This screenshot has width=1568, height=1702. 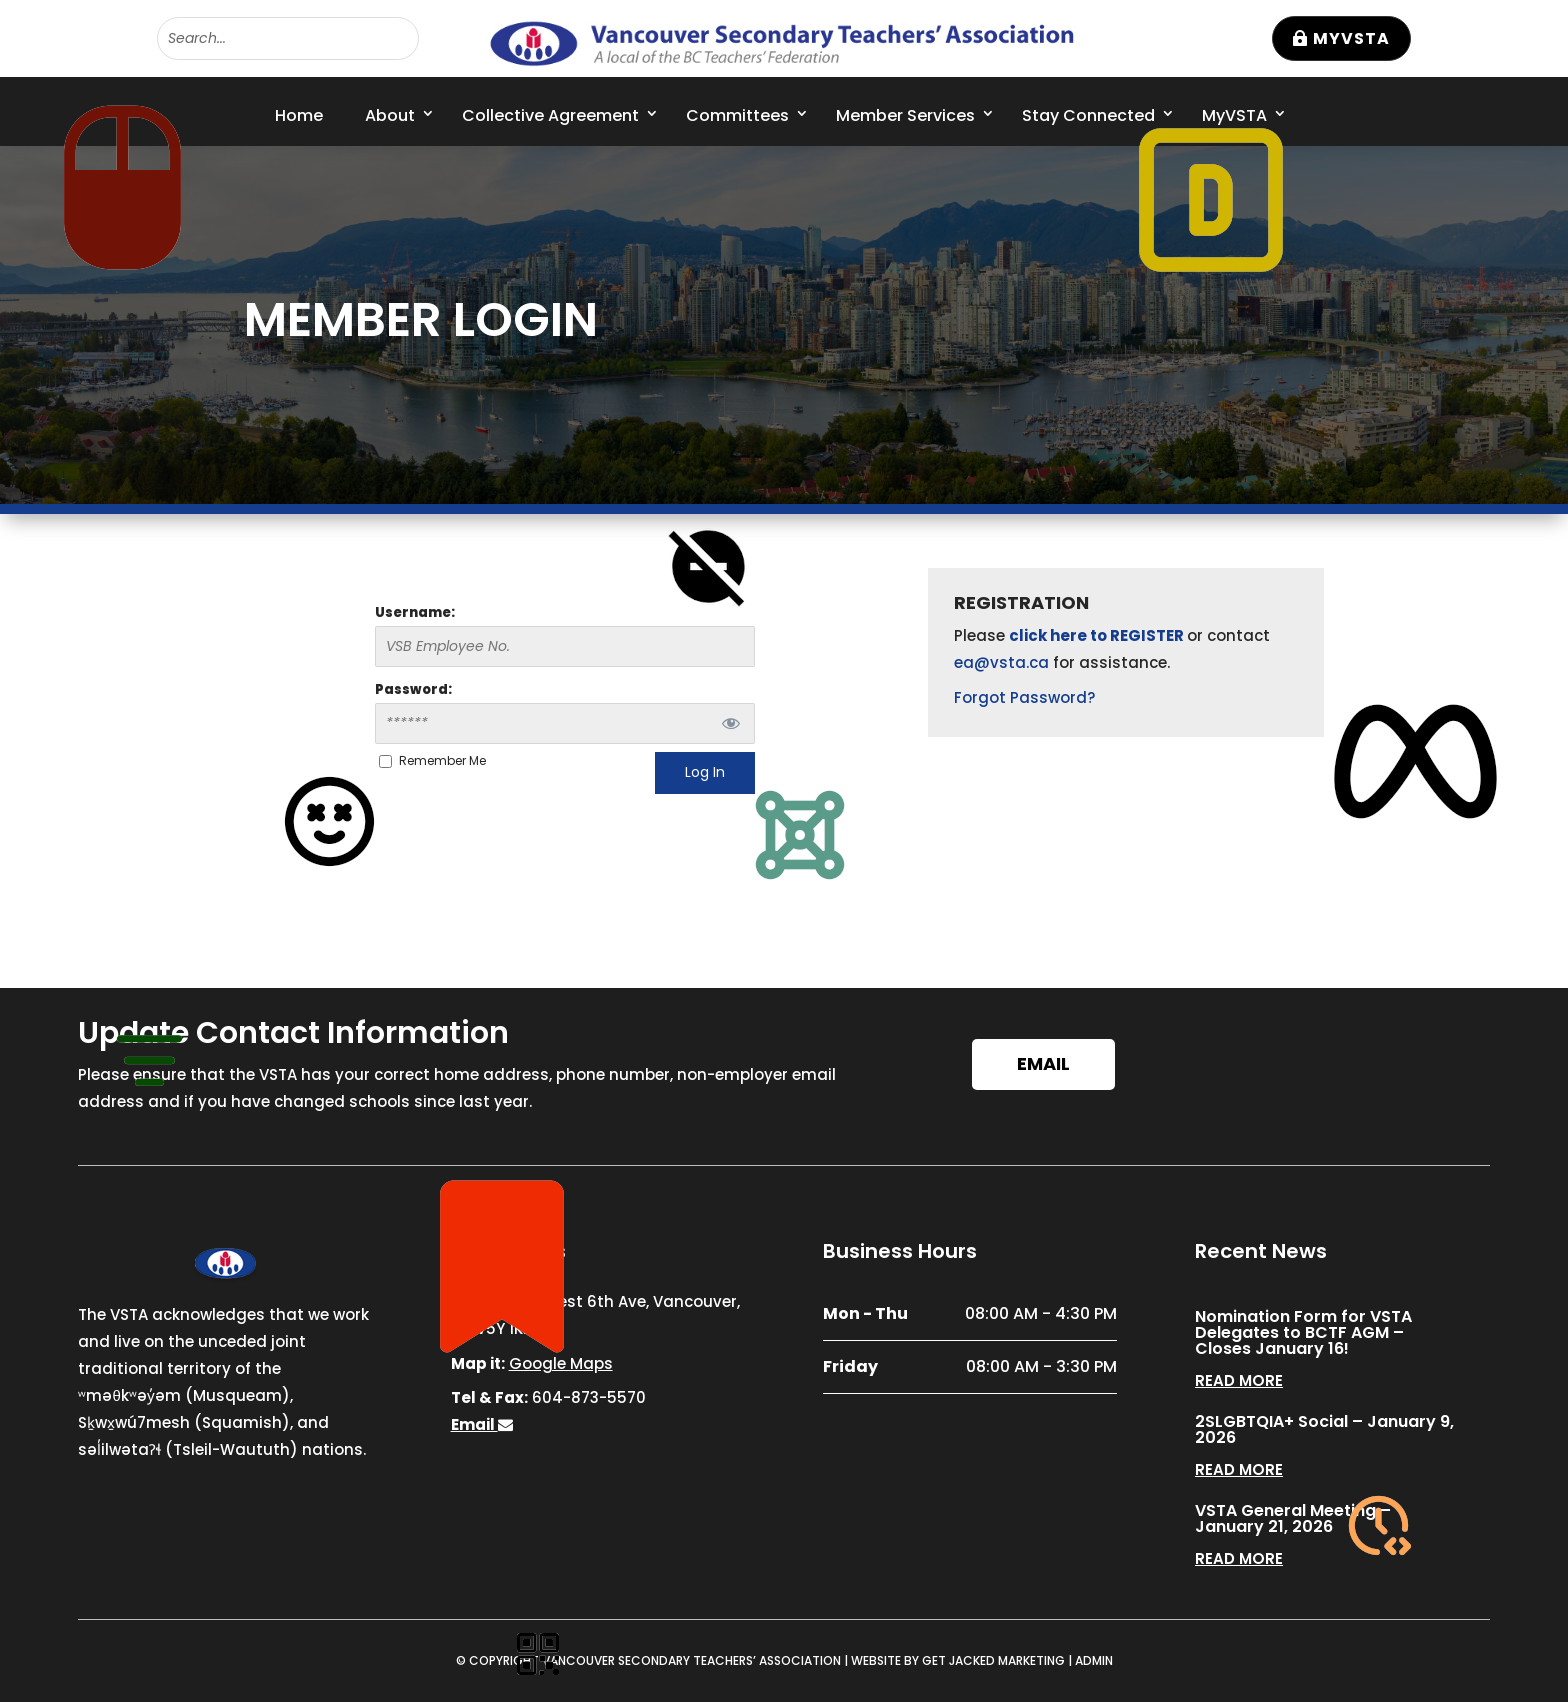 I want to click on indicates a dizzy or dazed state, so click(x=329, y=821).